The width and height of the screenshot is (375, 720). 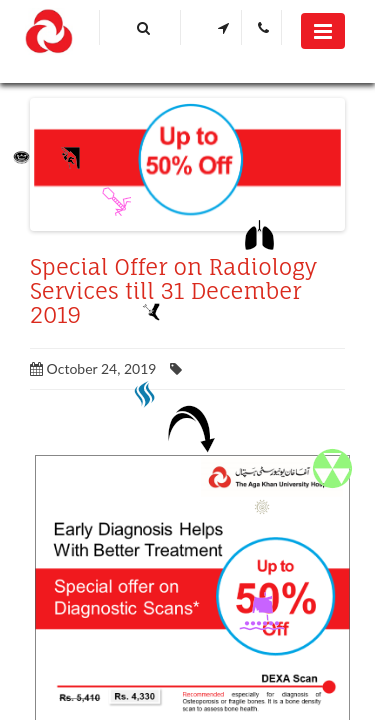 What do you see at coordinates (21, 157) in the screenshot?
I see `view your premium currency balance` at bounding box center [21, 157].